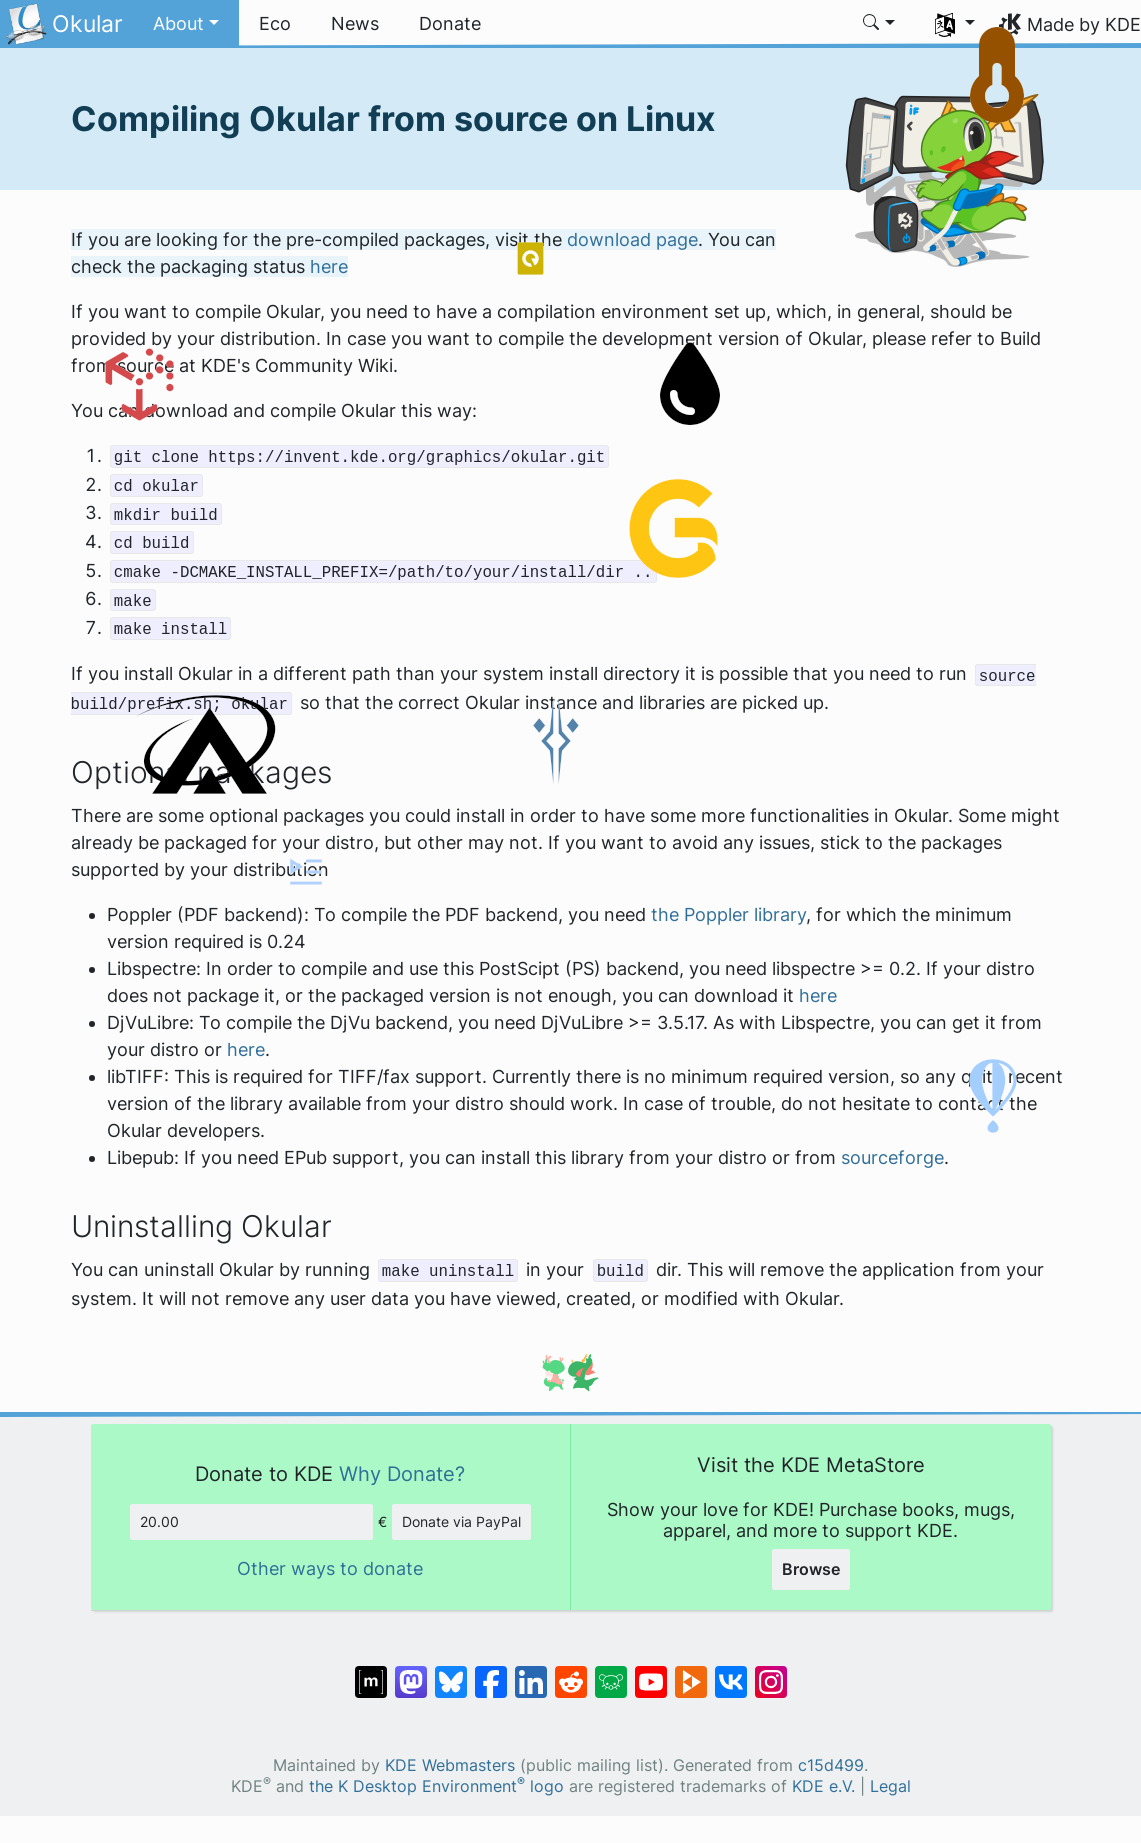 This screenshot has height=1843, width=1141. I want to click on view your playlist, so click(306, 872).